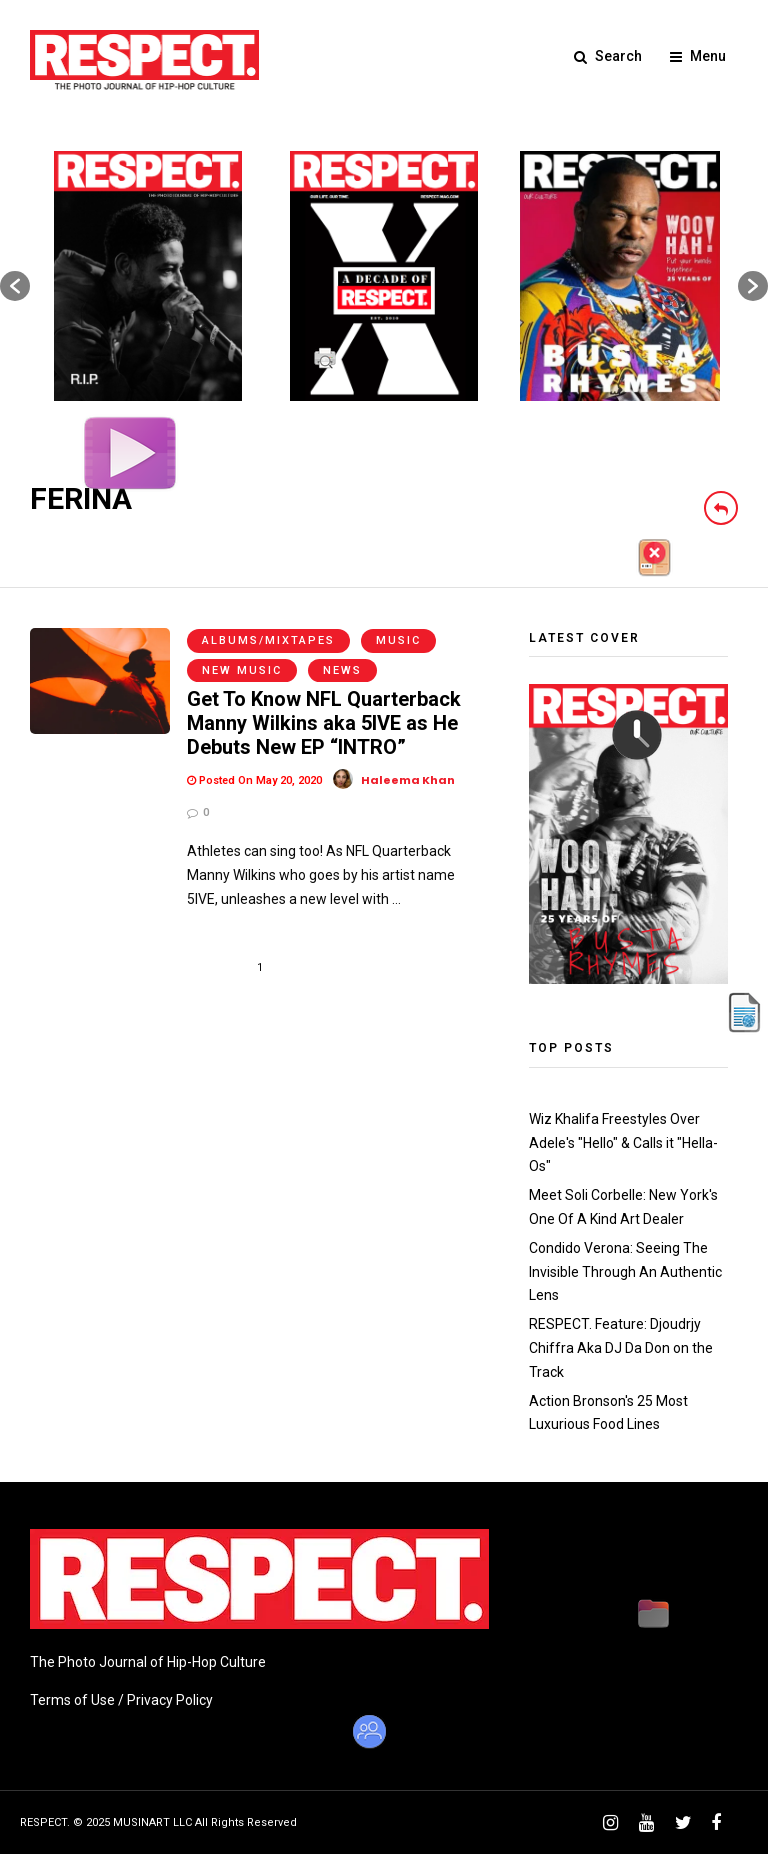 The height and width of the screenshot is (1854, 768). I want to click on open multimedia or video player app, so click(130, 453).